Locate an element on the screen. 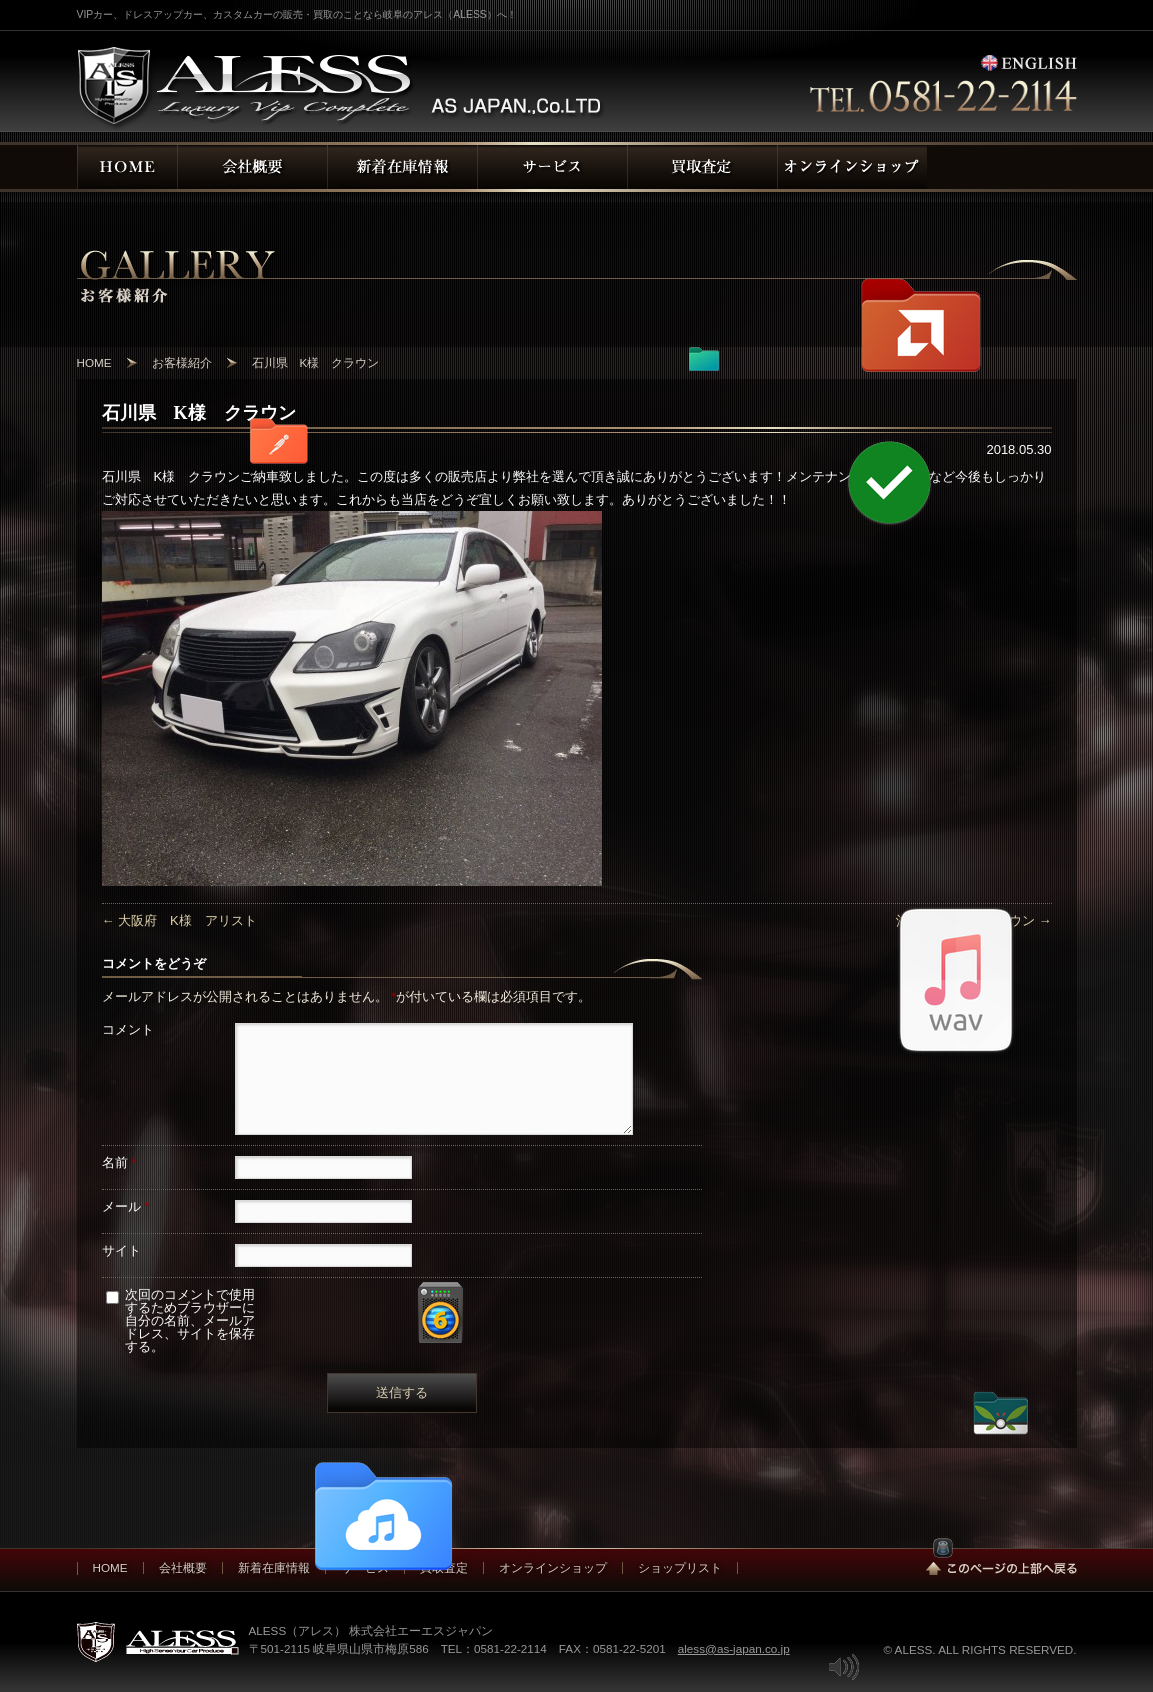  open the green folder is located at coordinates (704, 360).